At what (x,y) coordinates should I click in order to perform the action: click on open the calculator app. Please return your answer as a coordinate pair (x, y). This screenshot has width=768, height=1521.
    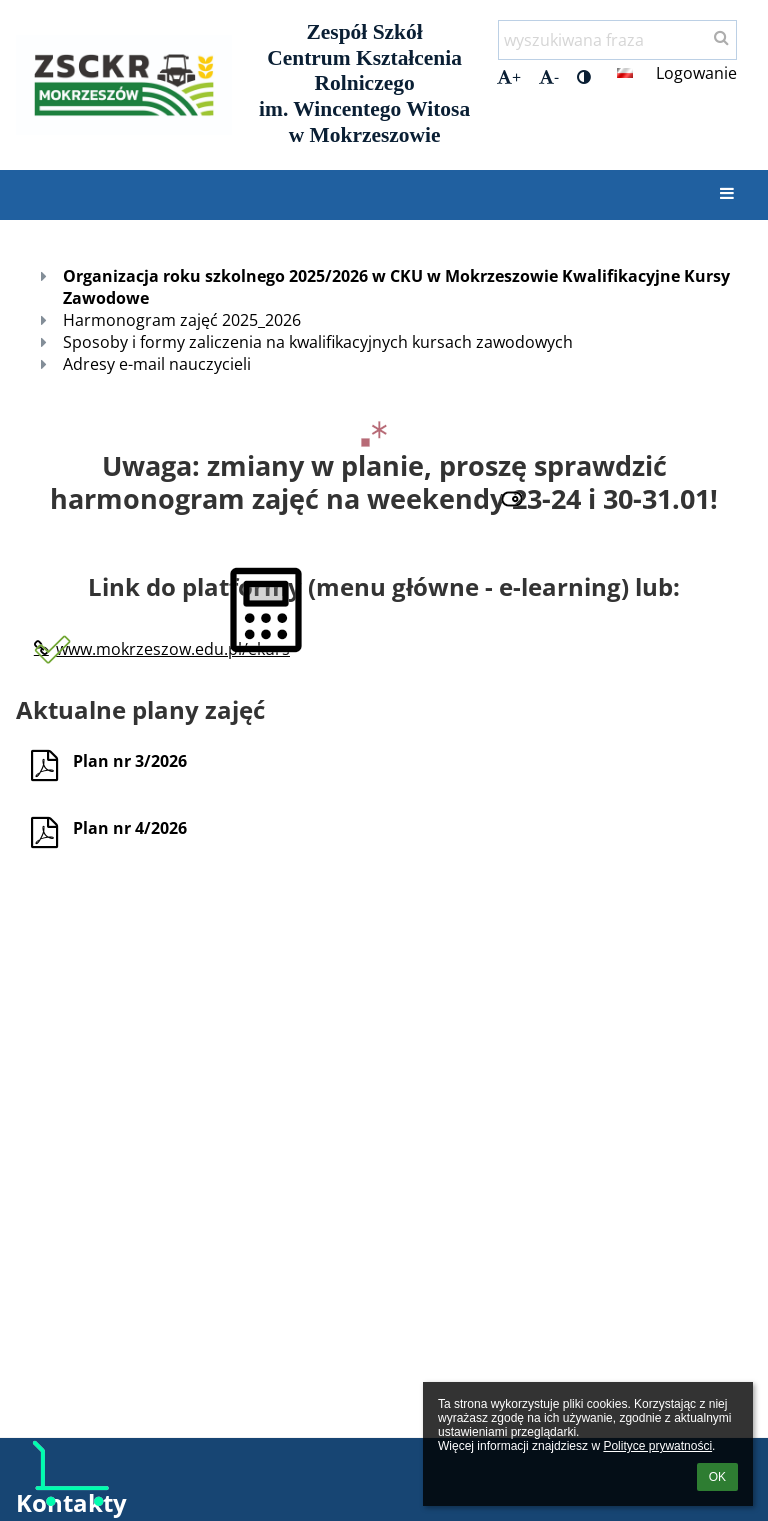
    Looking at the image, I should click on (266, 610).